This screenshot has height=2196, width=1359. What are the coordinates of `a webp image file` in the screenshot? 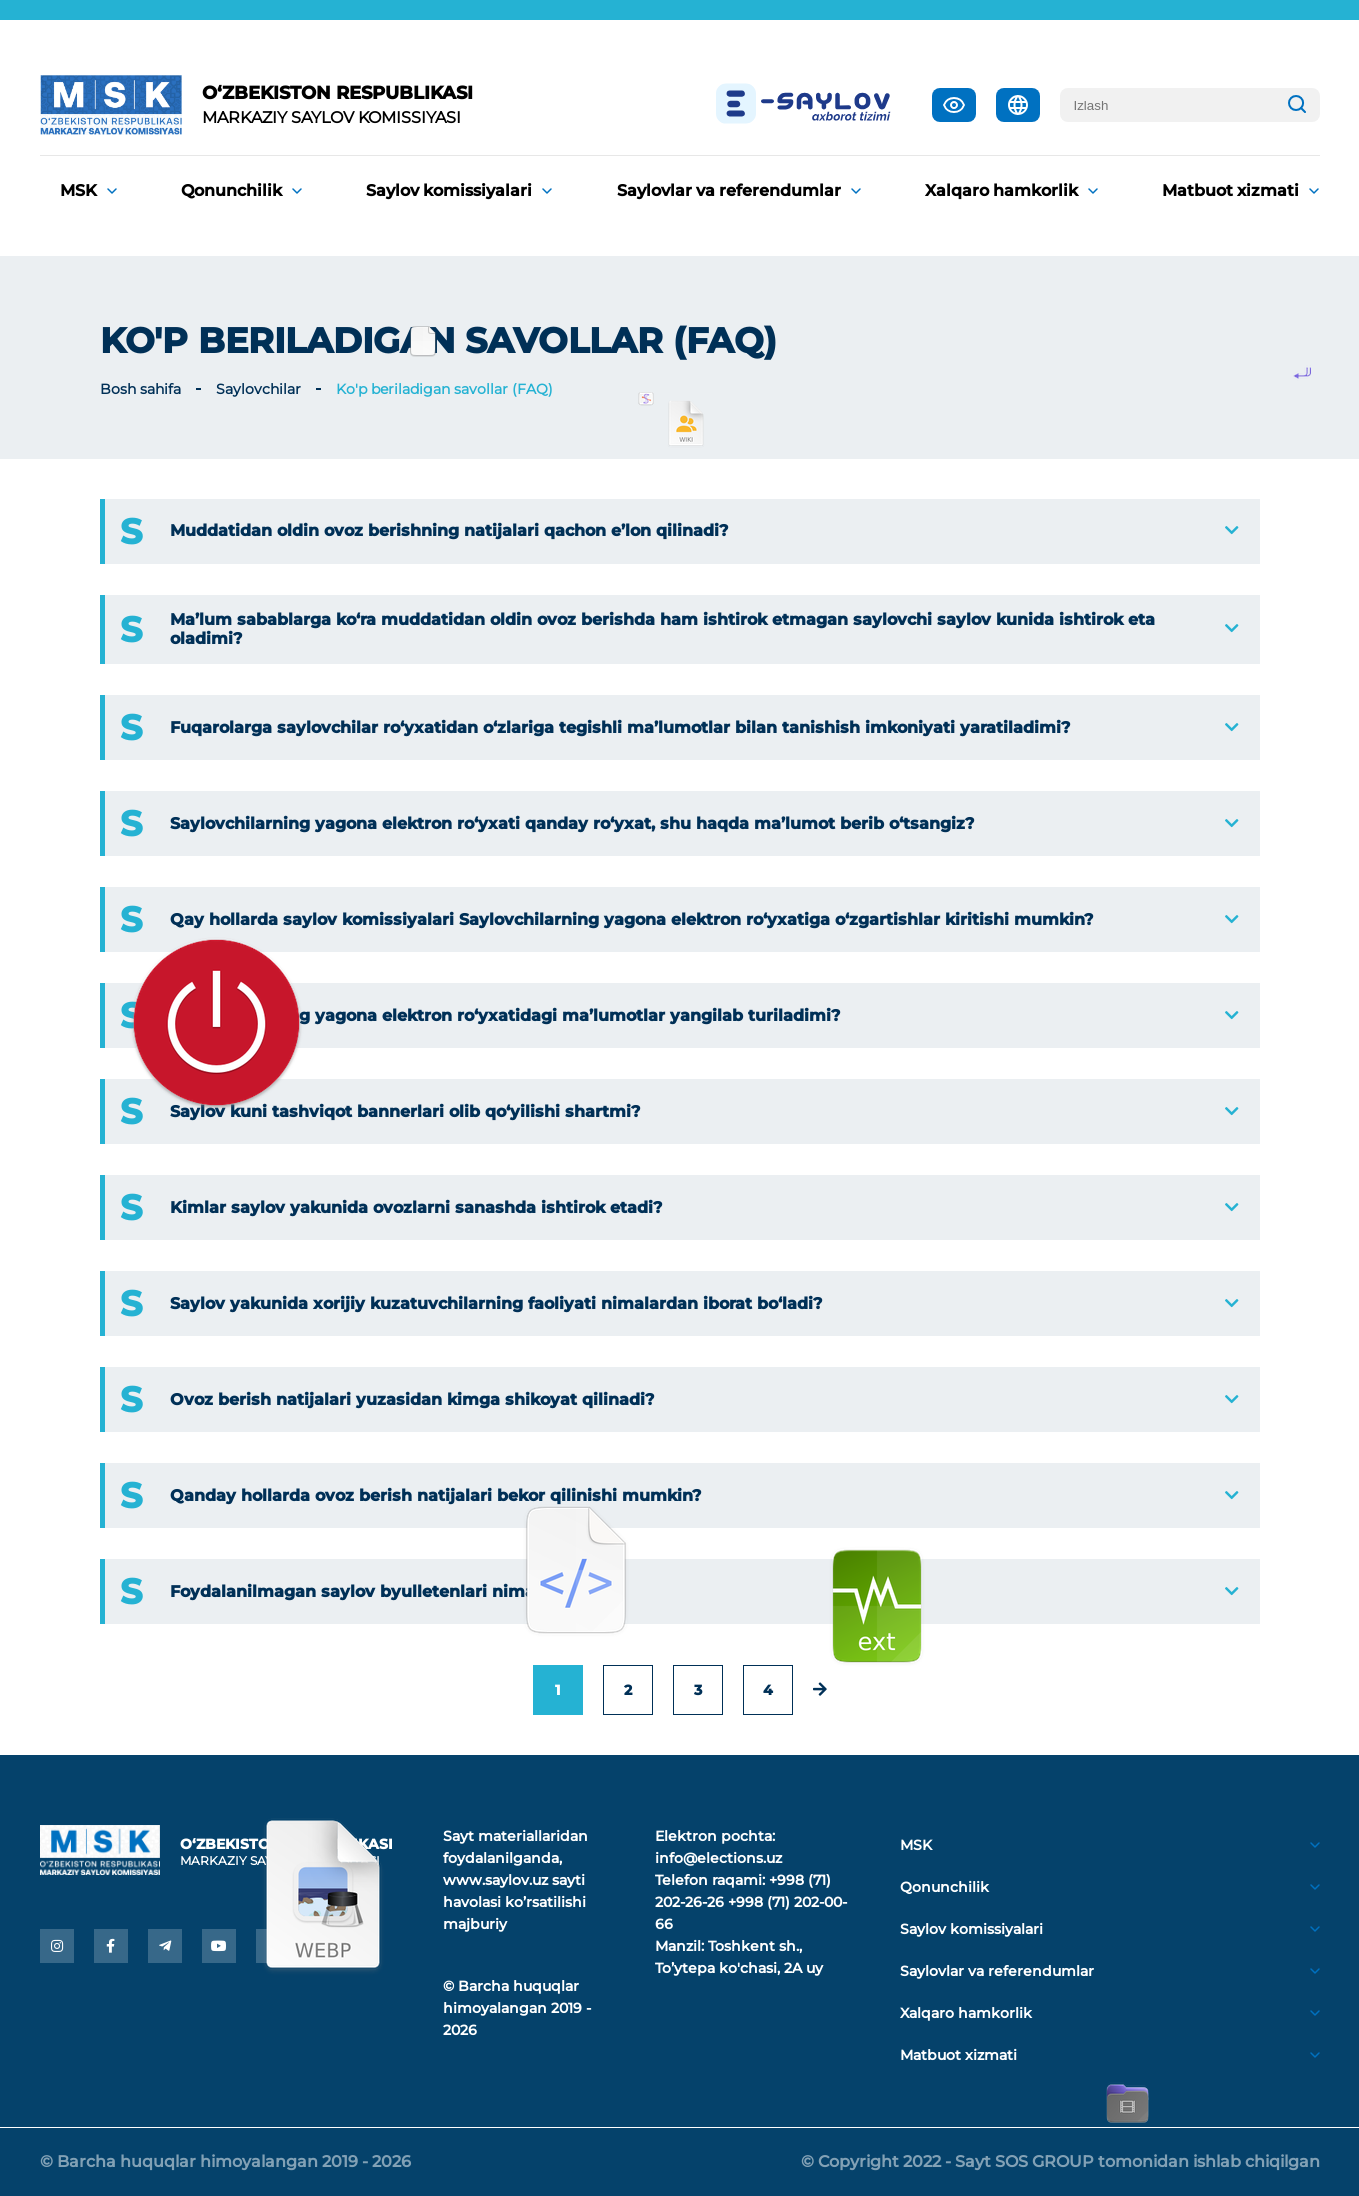 It's located at (323, 1897).